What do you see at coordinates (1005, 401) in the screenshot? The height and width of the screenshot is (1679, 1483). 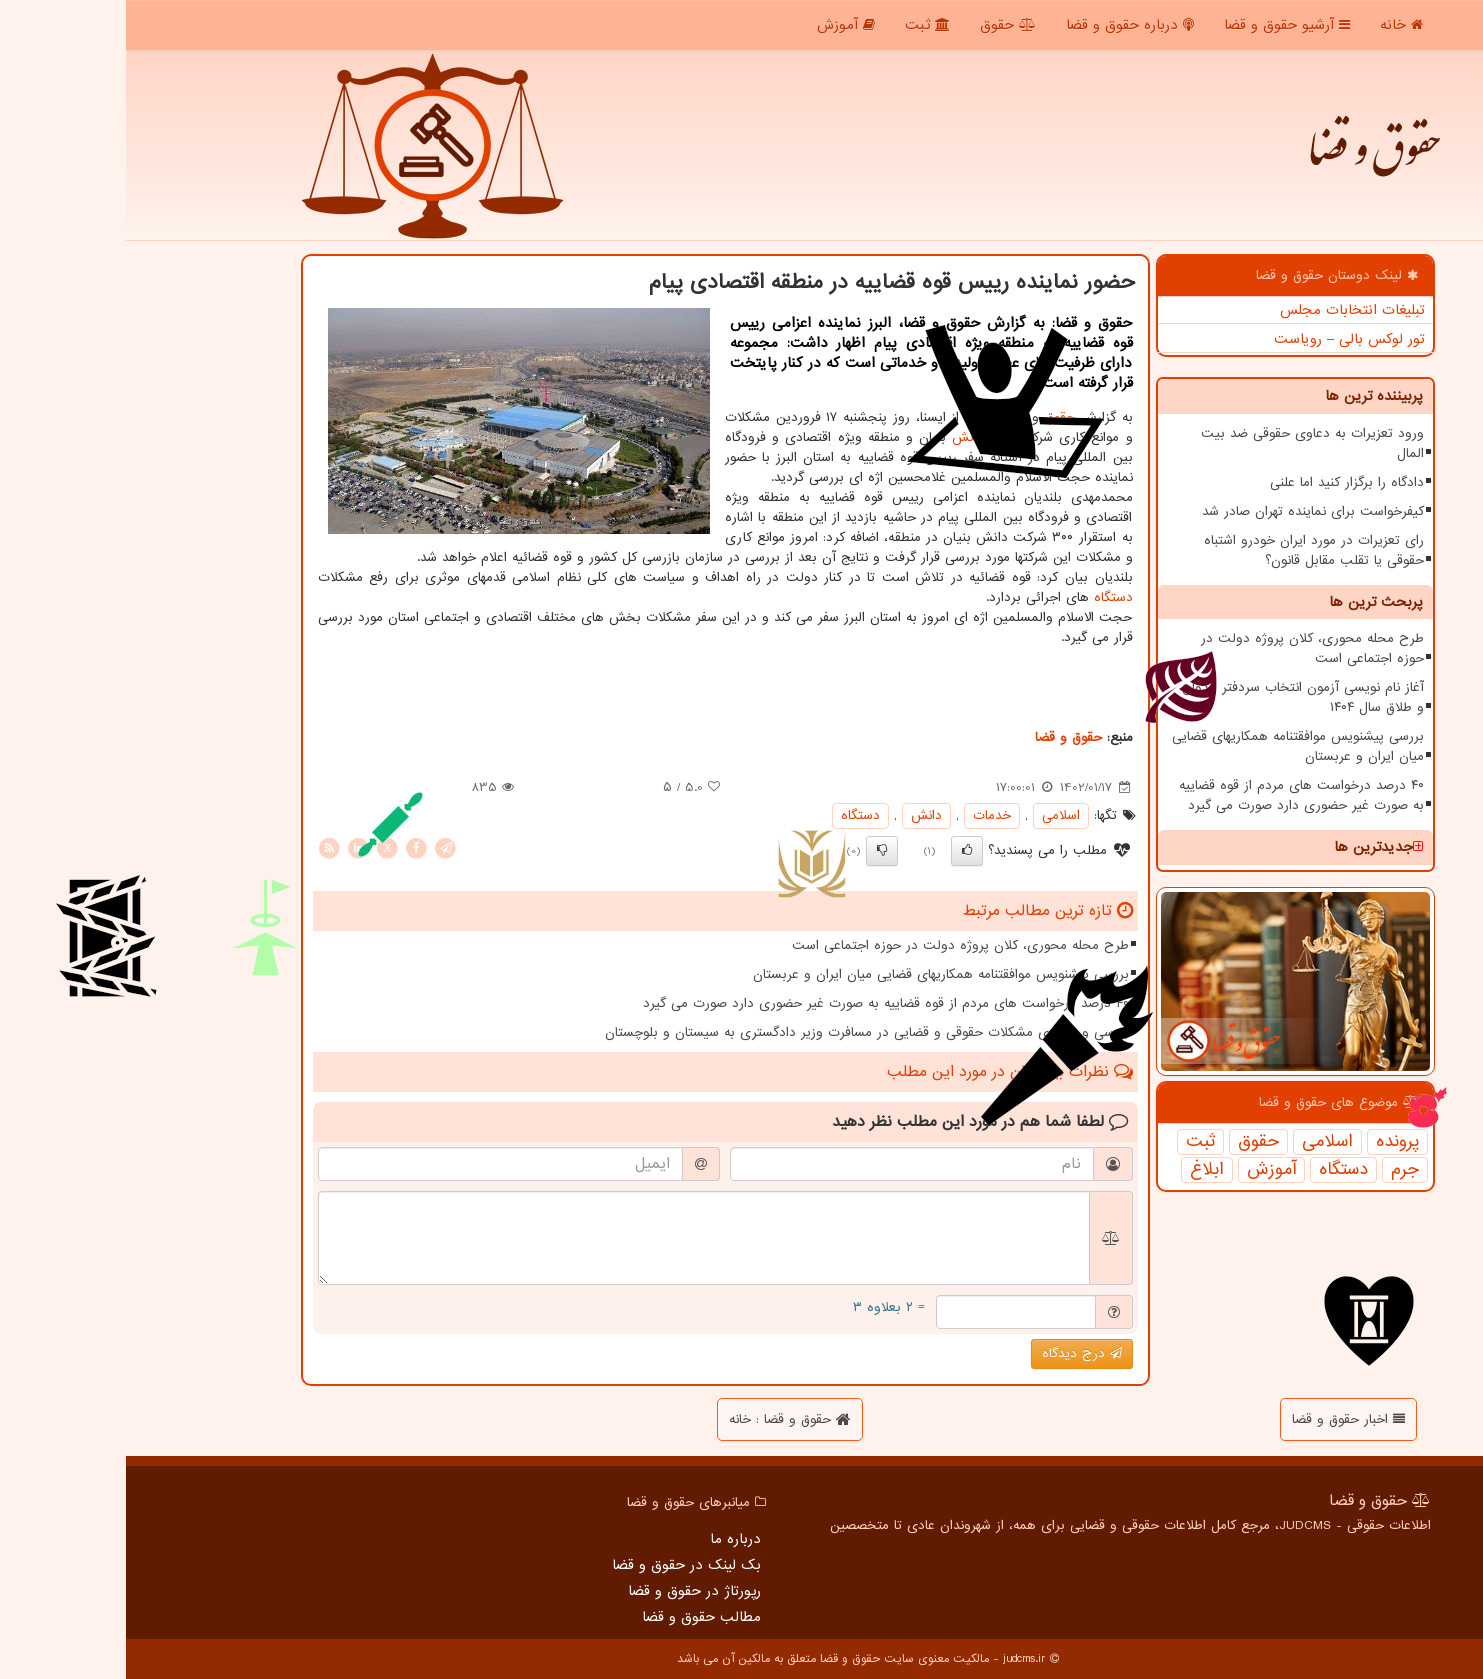 I see `access a hidden passage or secret area` at bounding box center [1005, 401].